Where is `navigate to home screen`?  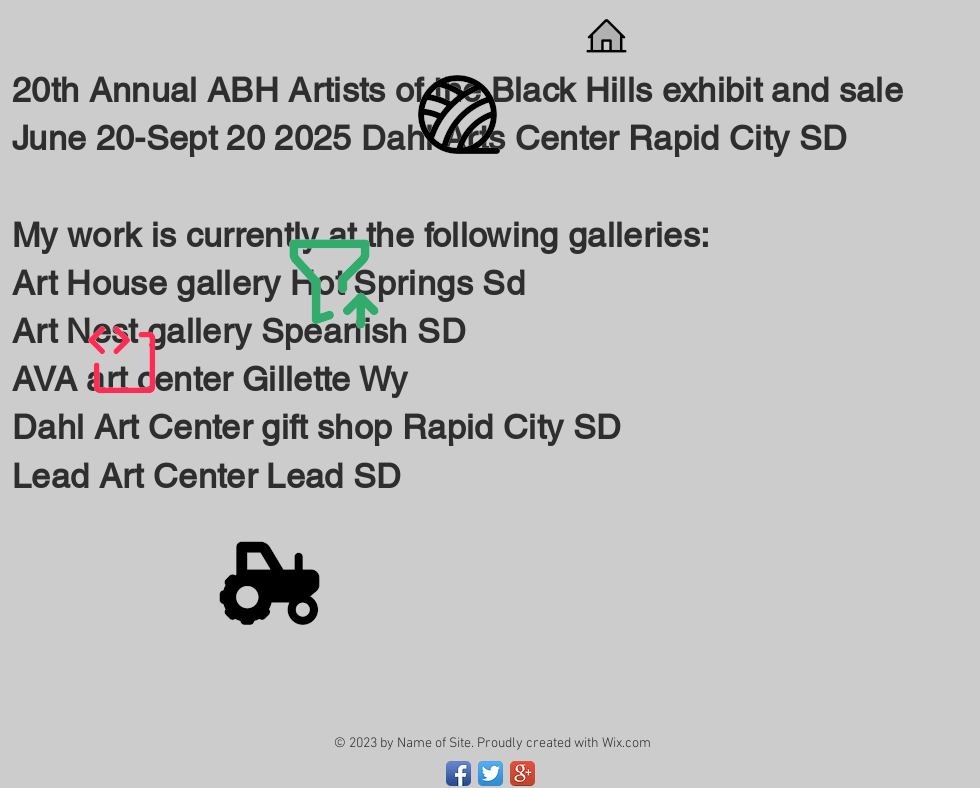 navigate to home screen is located at coordinates (606, 36).